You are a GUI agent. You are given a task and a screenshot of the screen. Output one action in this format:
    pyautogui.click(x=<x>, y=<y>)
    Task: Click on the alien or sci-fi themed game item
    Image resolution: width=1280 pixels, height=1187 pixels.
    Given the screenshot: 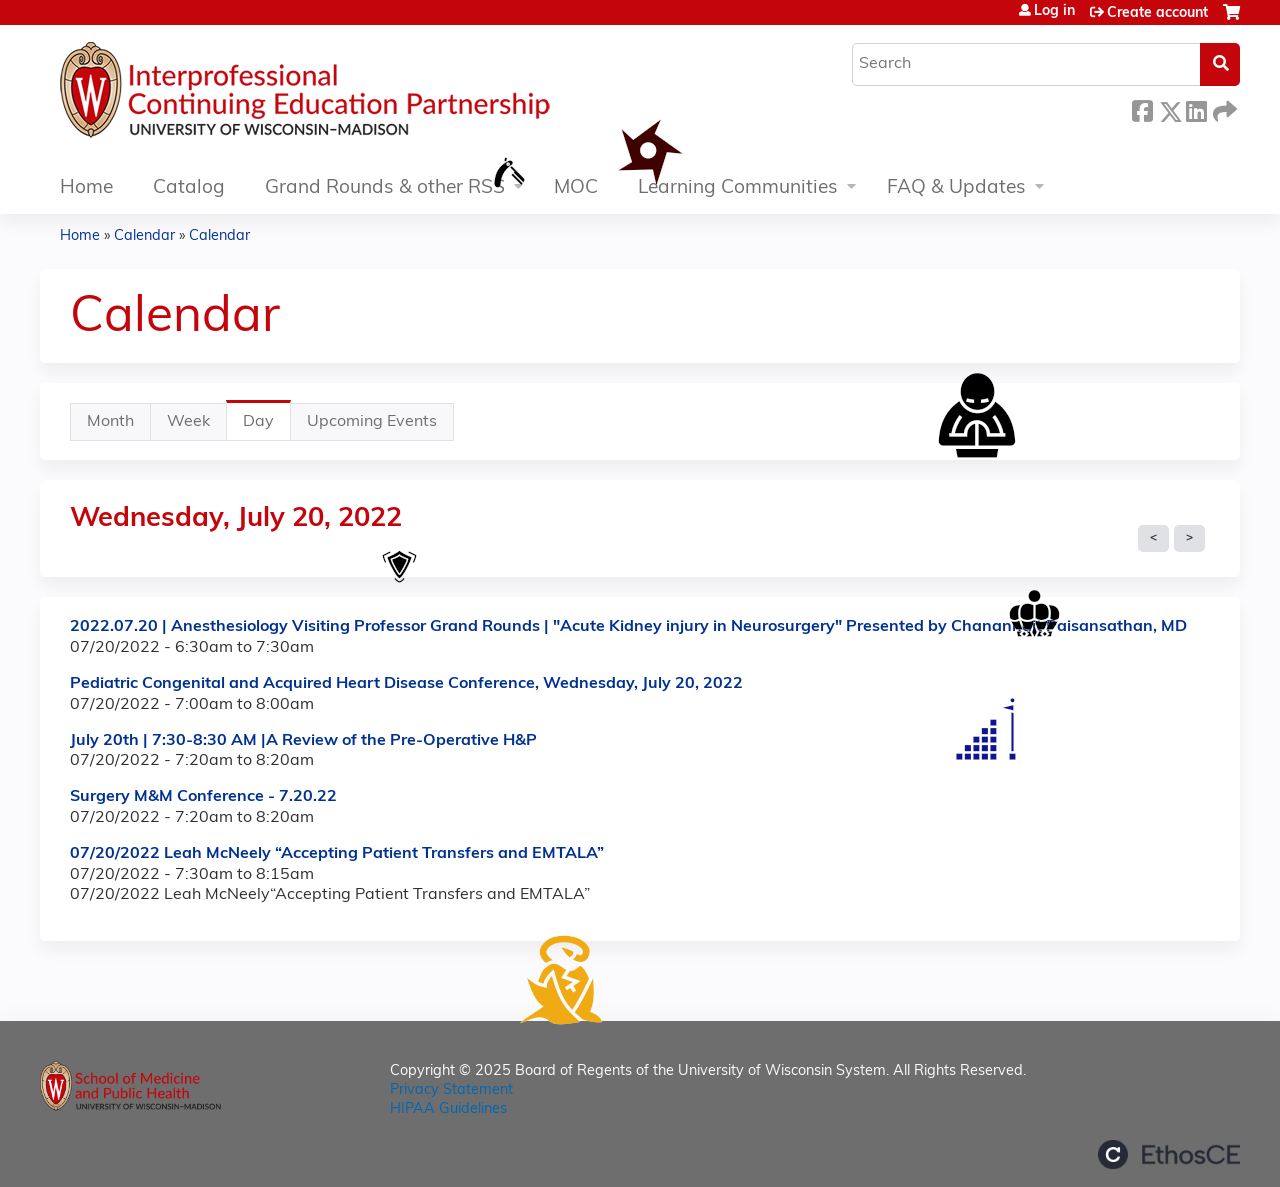 What is the action you would take?
    pyautogui.click(x=561, y=980)
    